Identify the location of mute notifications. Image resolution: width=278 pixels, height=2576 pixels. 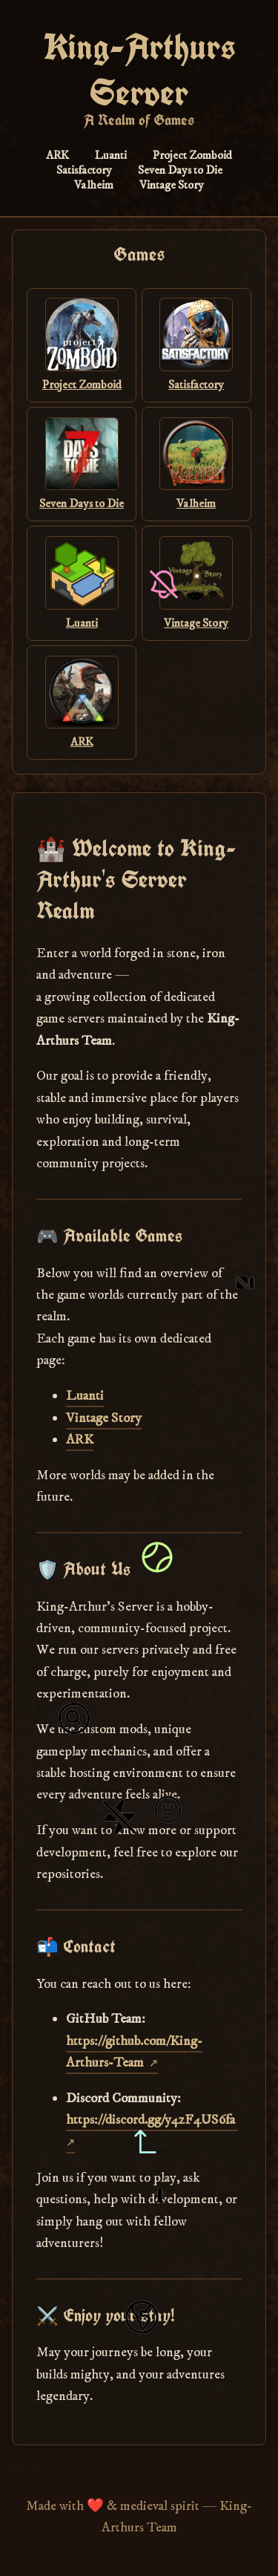
(164, 584).